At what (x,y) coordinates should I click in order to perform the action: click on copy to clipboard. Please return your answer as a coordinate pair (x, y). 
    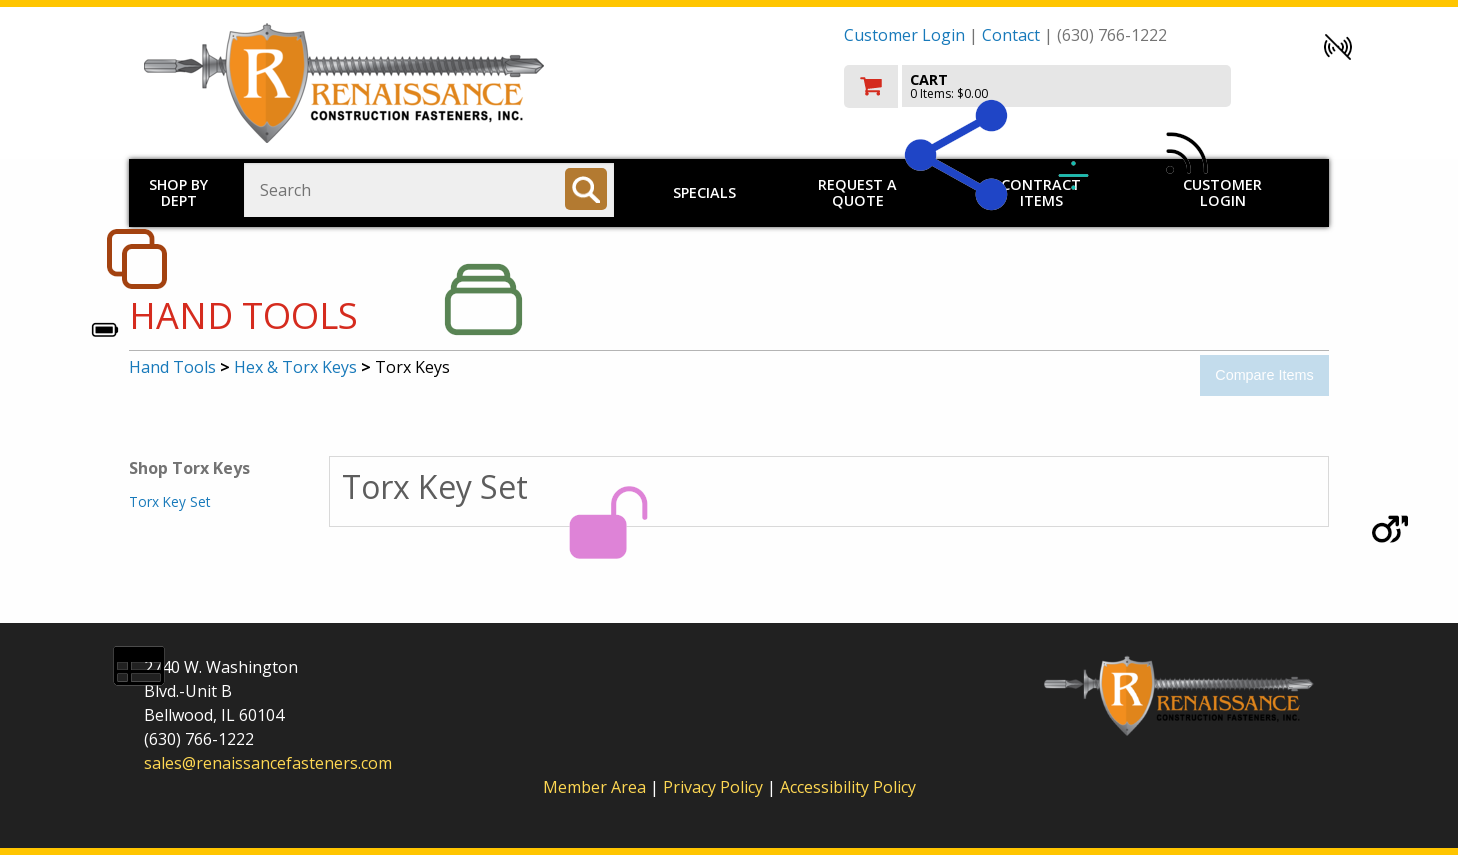
    Looking at the image, I should click on (137, 259).